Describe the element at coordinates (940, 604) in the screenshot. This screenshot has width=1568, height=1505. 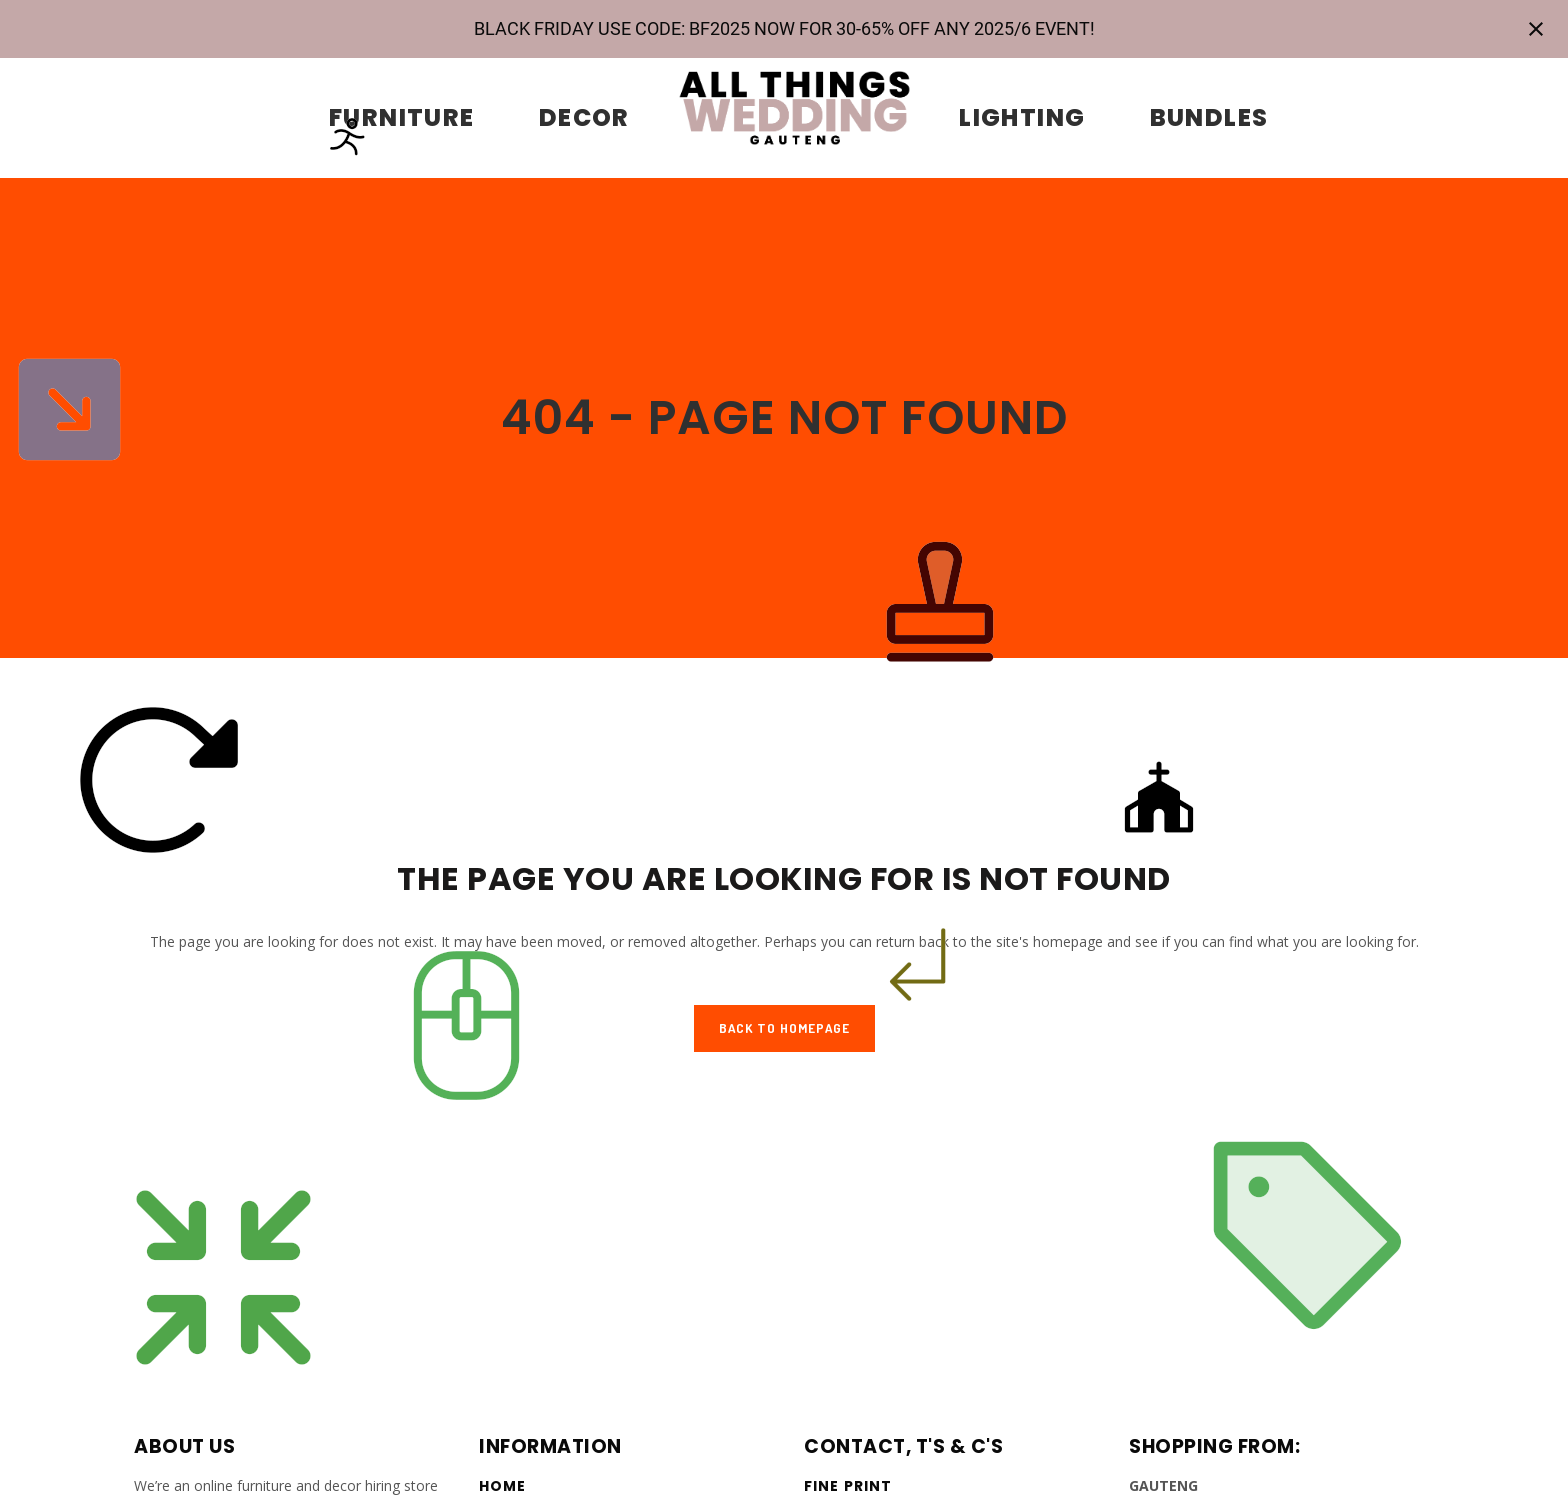
I see `apply a stamp or seal to a document` at that location.